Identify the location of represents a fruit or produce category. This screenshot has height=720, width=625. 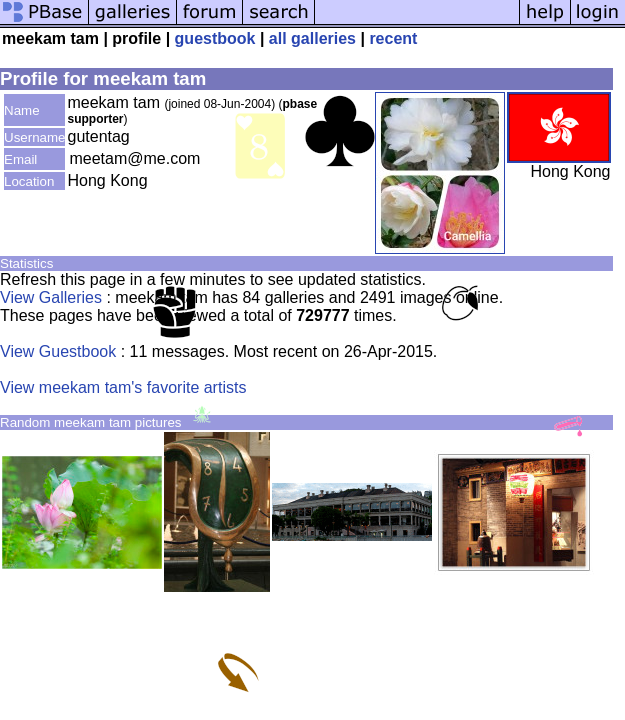
(460, 303).